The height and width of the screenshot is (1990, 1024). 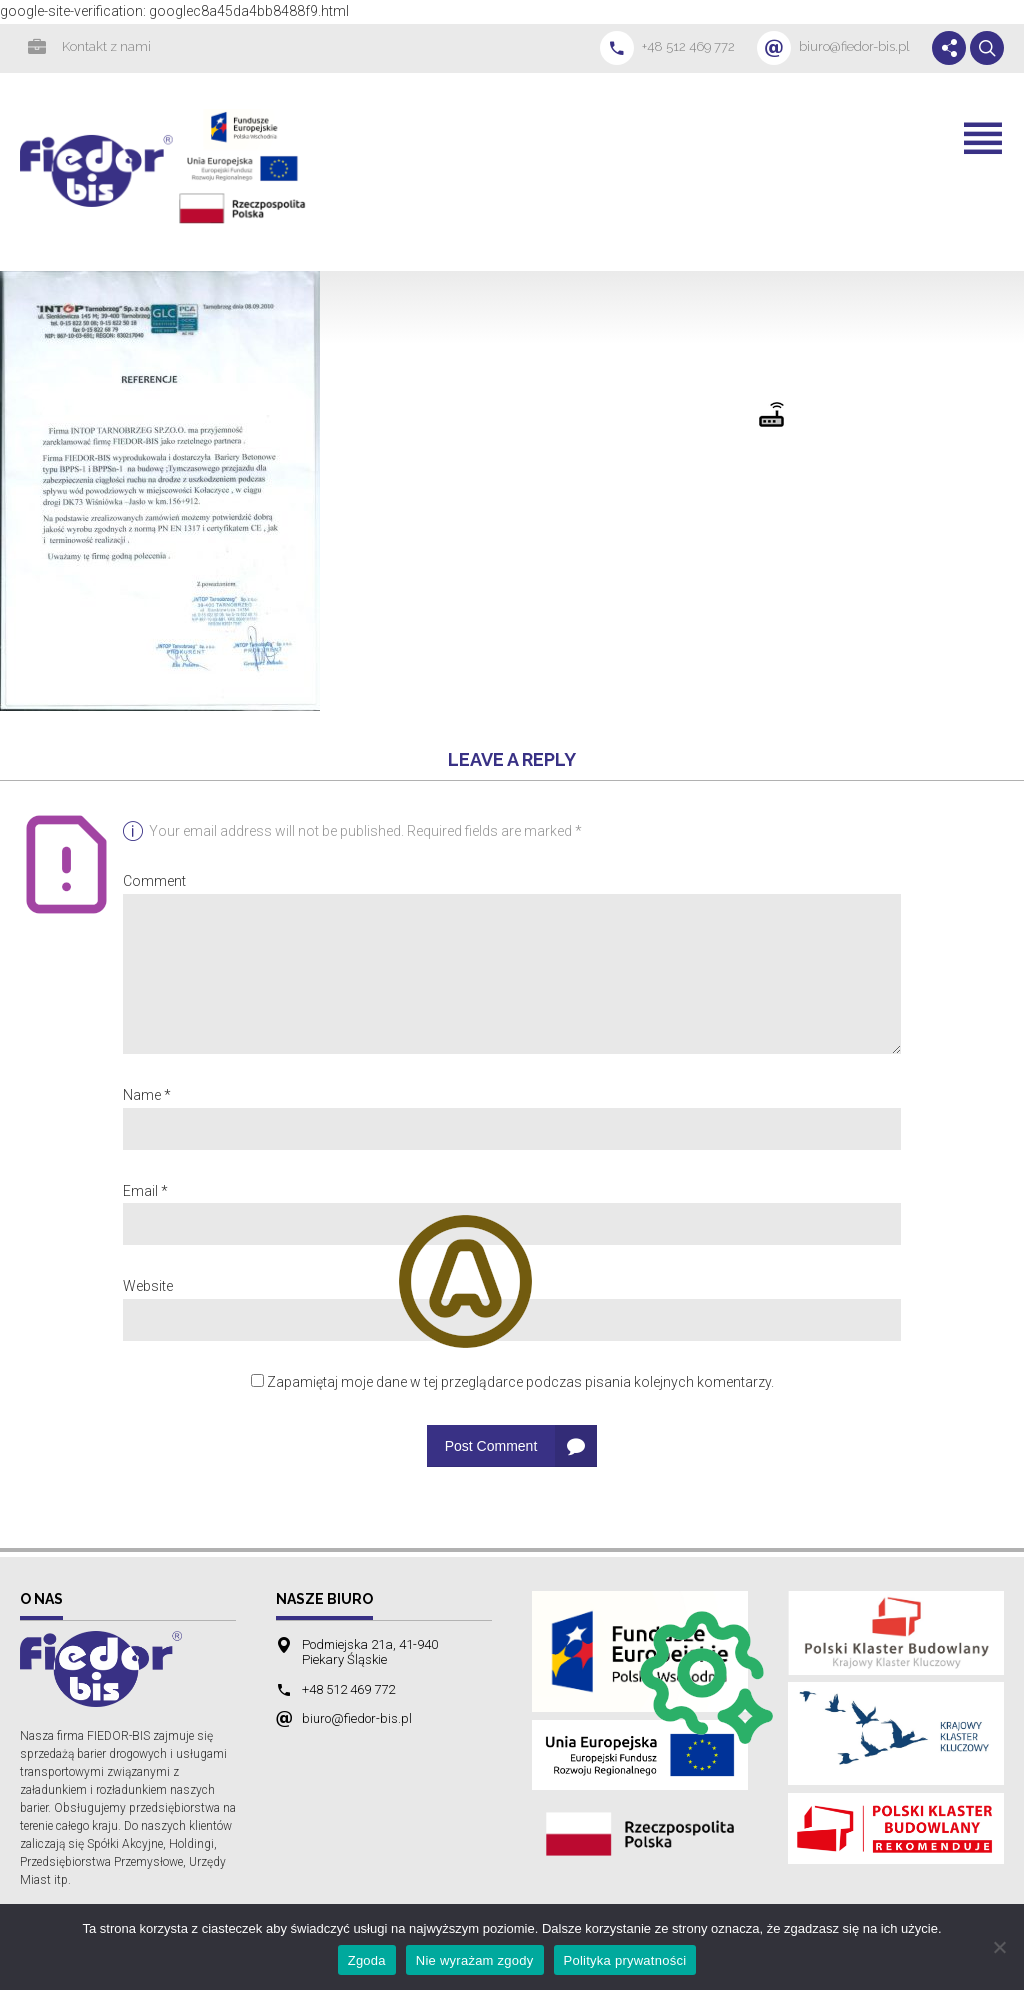 I want to click on access AI-powered or smart settings, so click(x=702, y=1673).